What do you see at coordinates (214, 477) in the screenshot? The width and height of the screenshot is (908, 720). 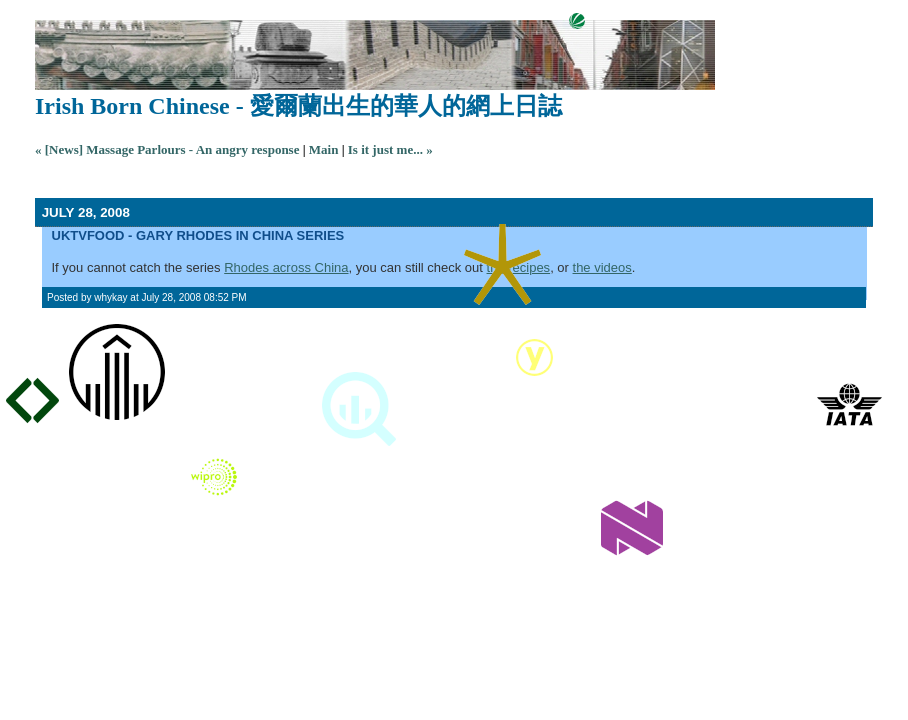 I see `visit the Wipro website or services` at bounding box center [214, 477].